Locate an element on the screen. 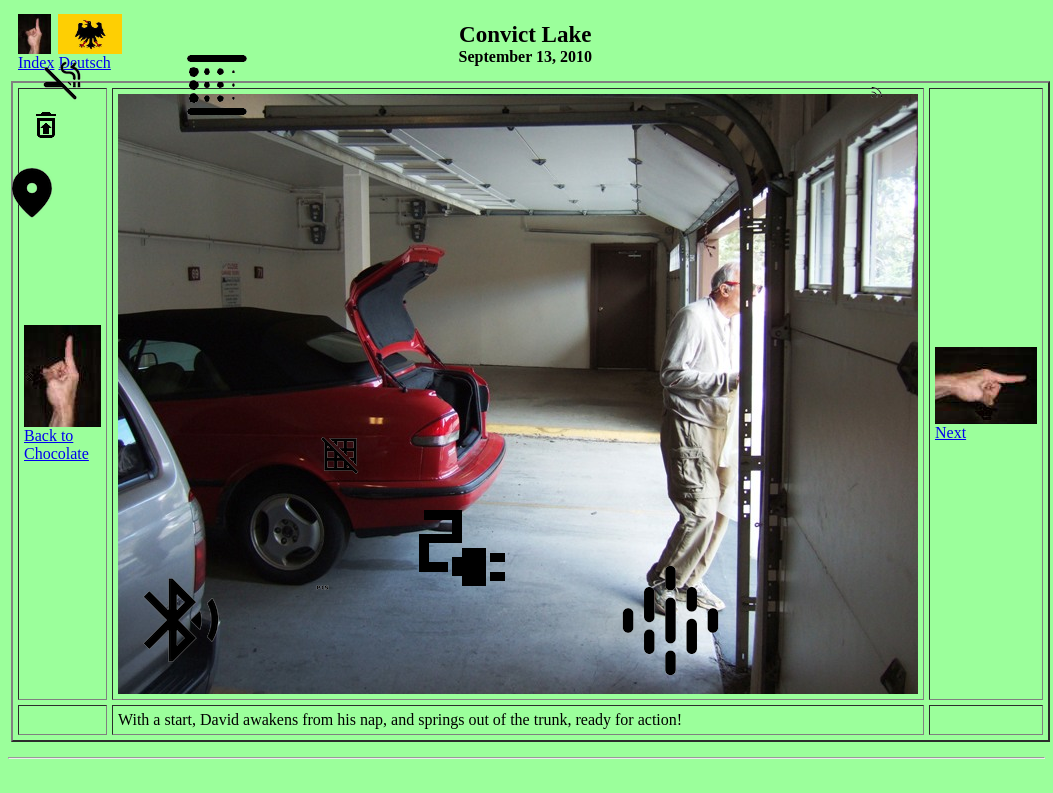 The width and height of the screenshot is (1053, 793). disable grid view is located at coordinates (340, 454).